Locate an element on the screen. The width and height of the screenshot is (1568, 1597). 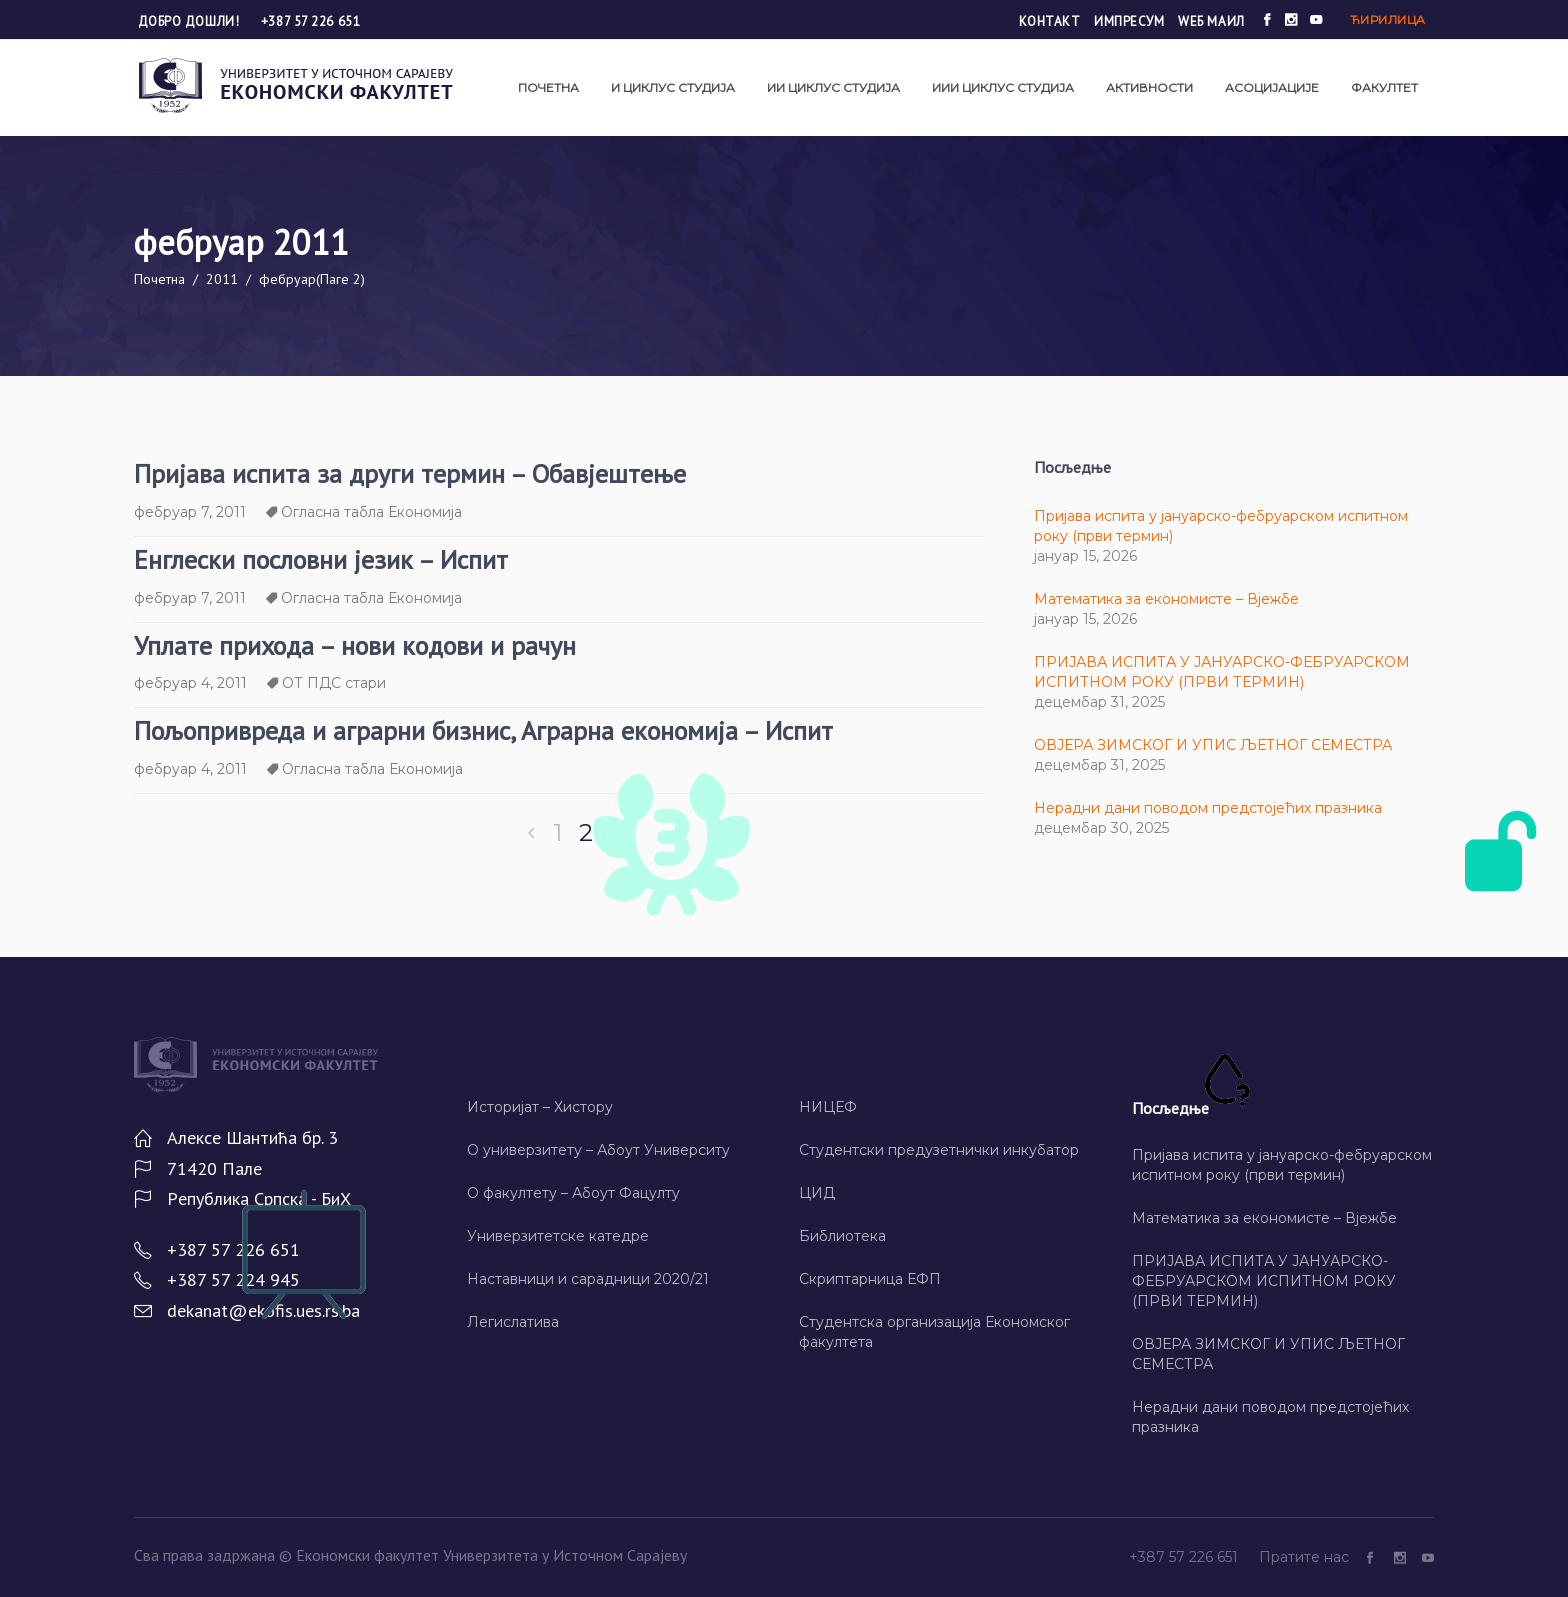
check water quality or status is located at coordinates (1225, 1079).